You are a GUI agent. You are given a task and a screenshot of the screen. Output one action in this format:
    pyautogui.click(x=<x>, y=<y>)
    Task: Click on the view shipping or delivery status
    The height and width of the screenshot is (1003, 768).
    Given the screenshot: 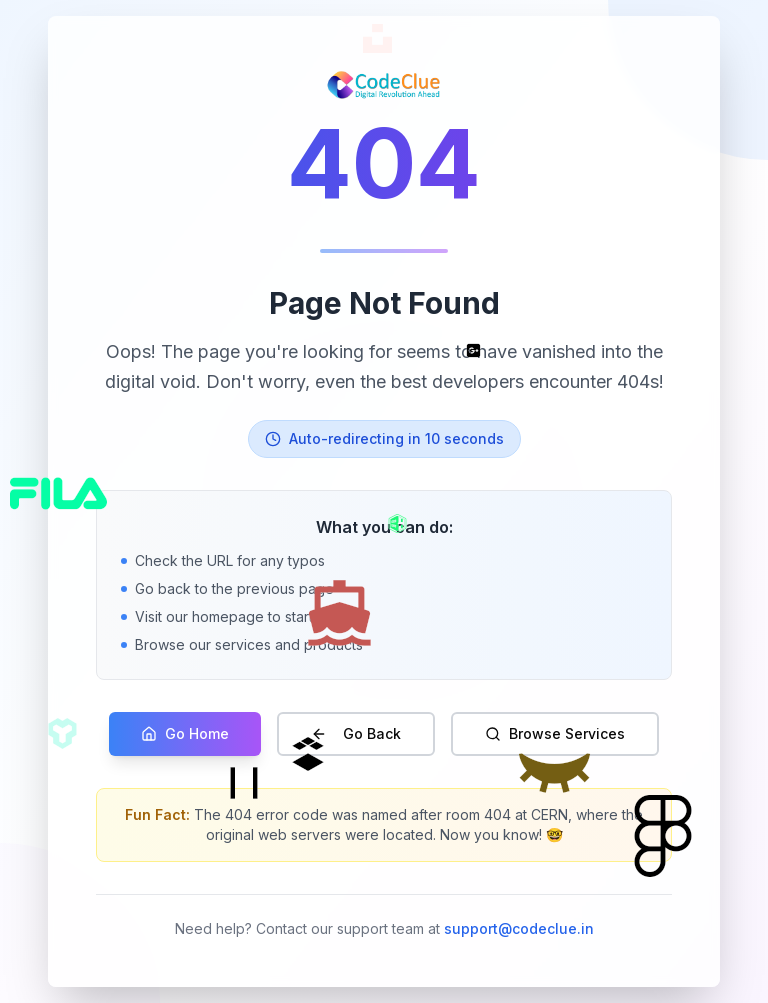 What is the action you would take?
    pyautogui.click(x=339, y=614)
    